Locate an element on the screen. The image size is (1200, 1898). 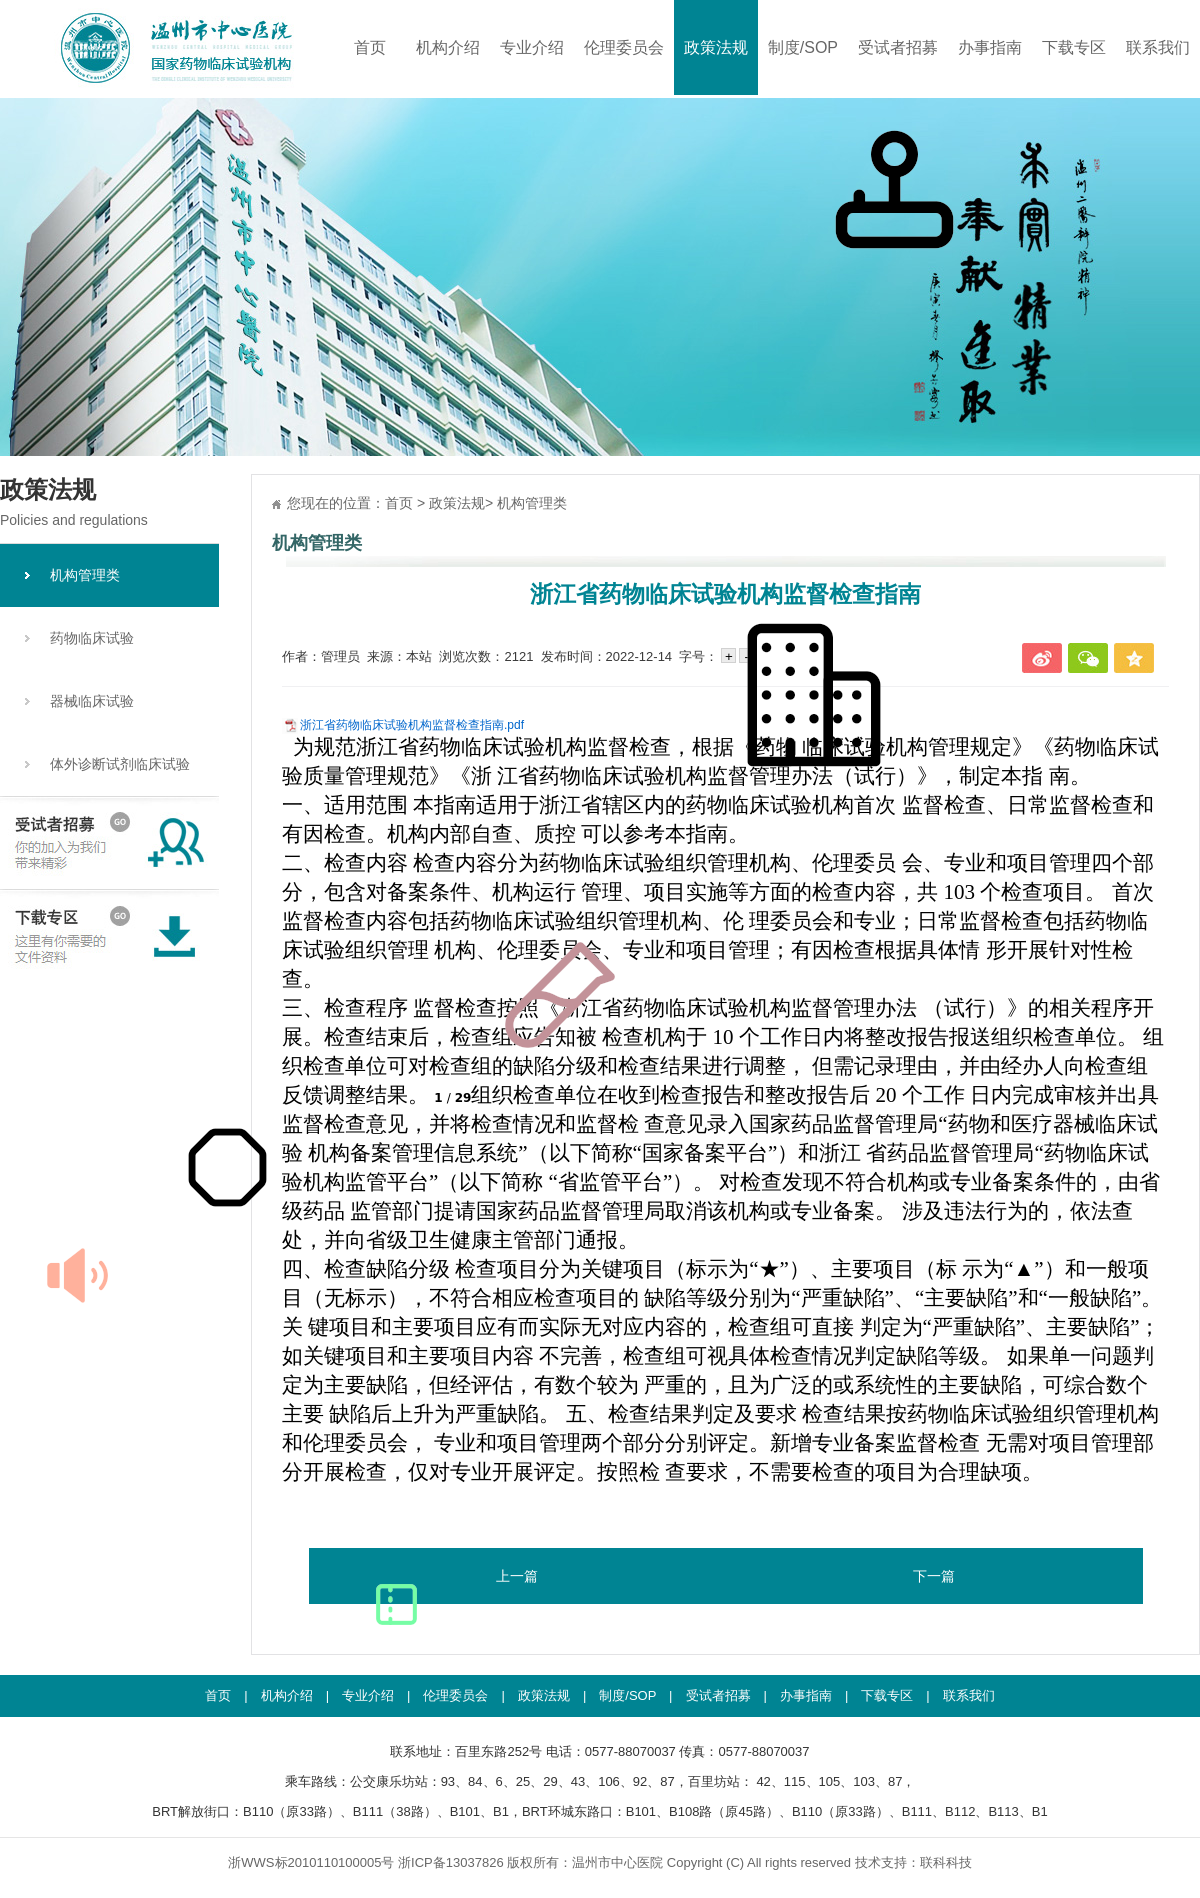
volume is set to high is located at coordinates (76, 1275).